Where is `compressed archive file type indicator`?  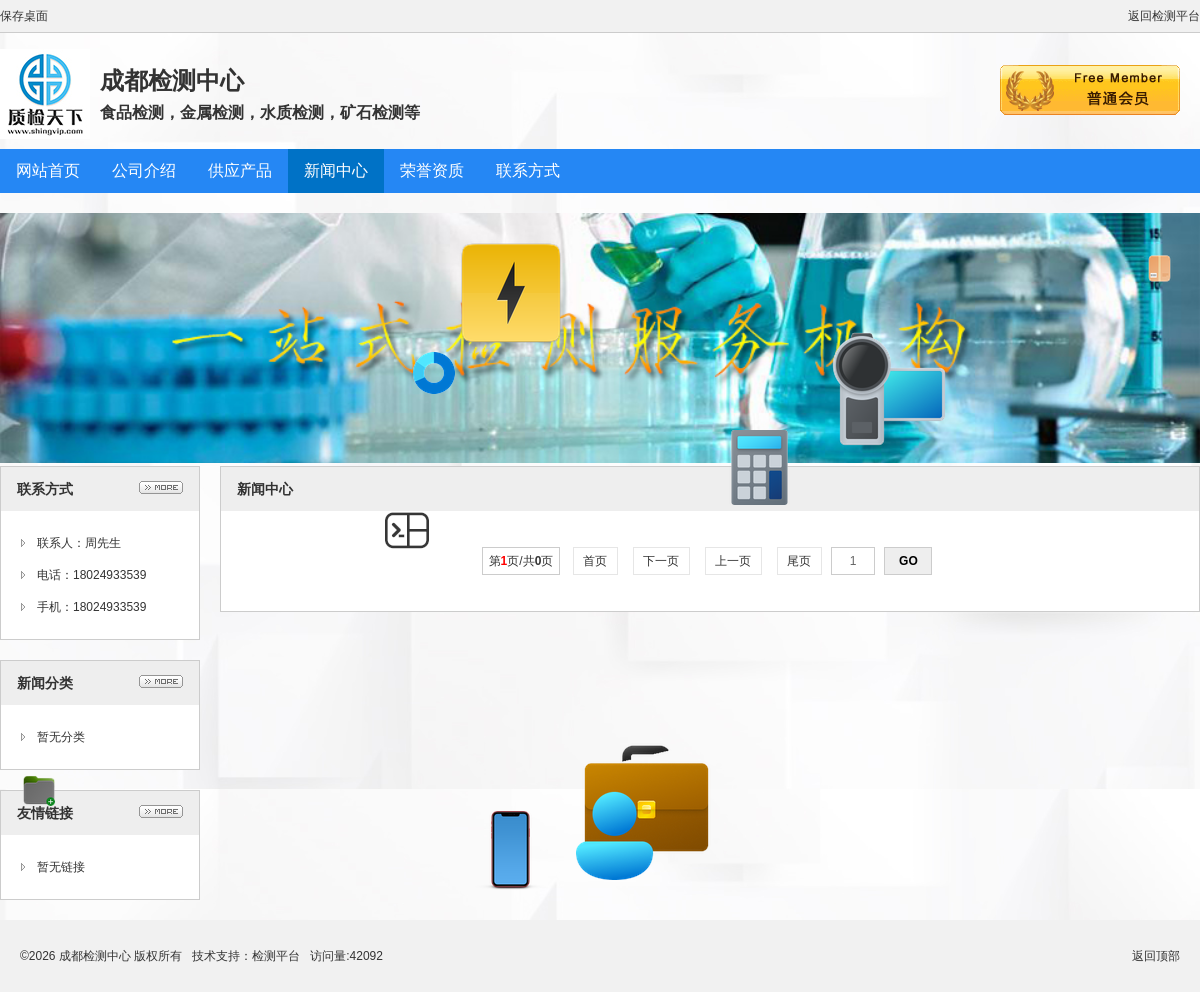
compressed archive file type indicator is located at coordinates (1159, 268).